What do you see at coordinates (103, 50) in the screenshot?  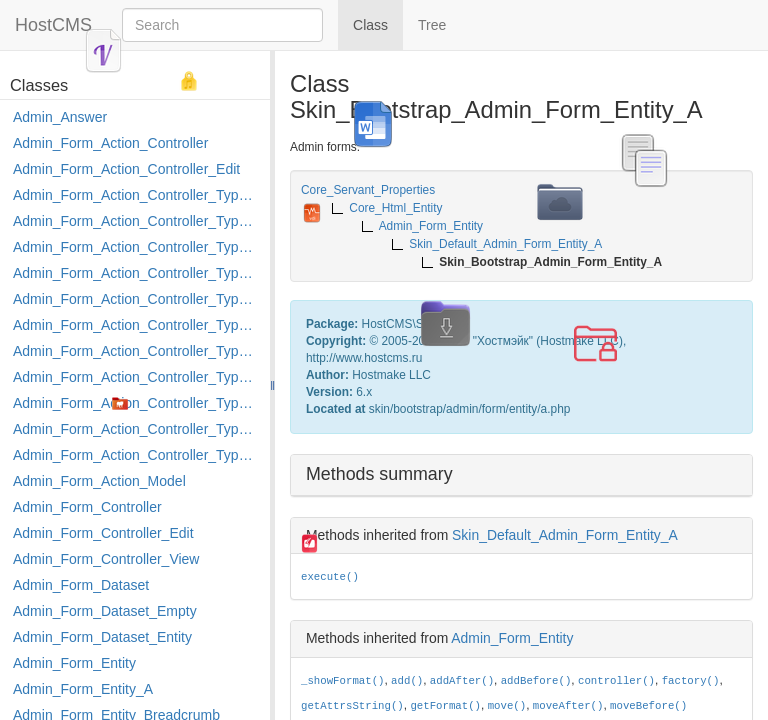 I see `vala source code file` at bounding box center [103, 50].